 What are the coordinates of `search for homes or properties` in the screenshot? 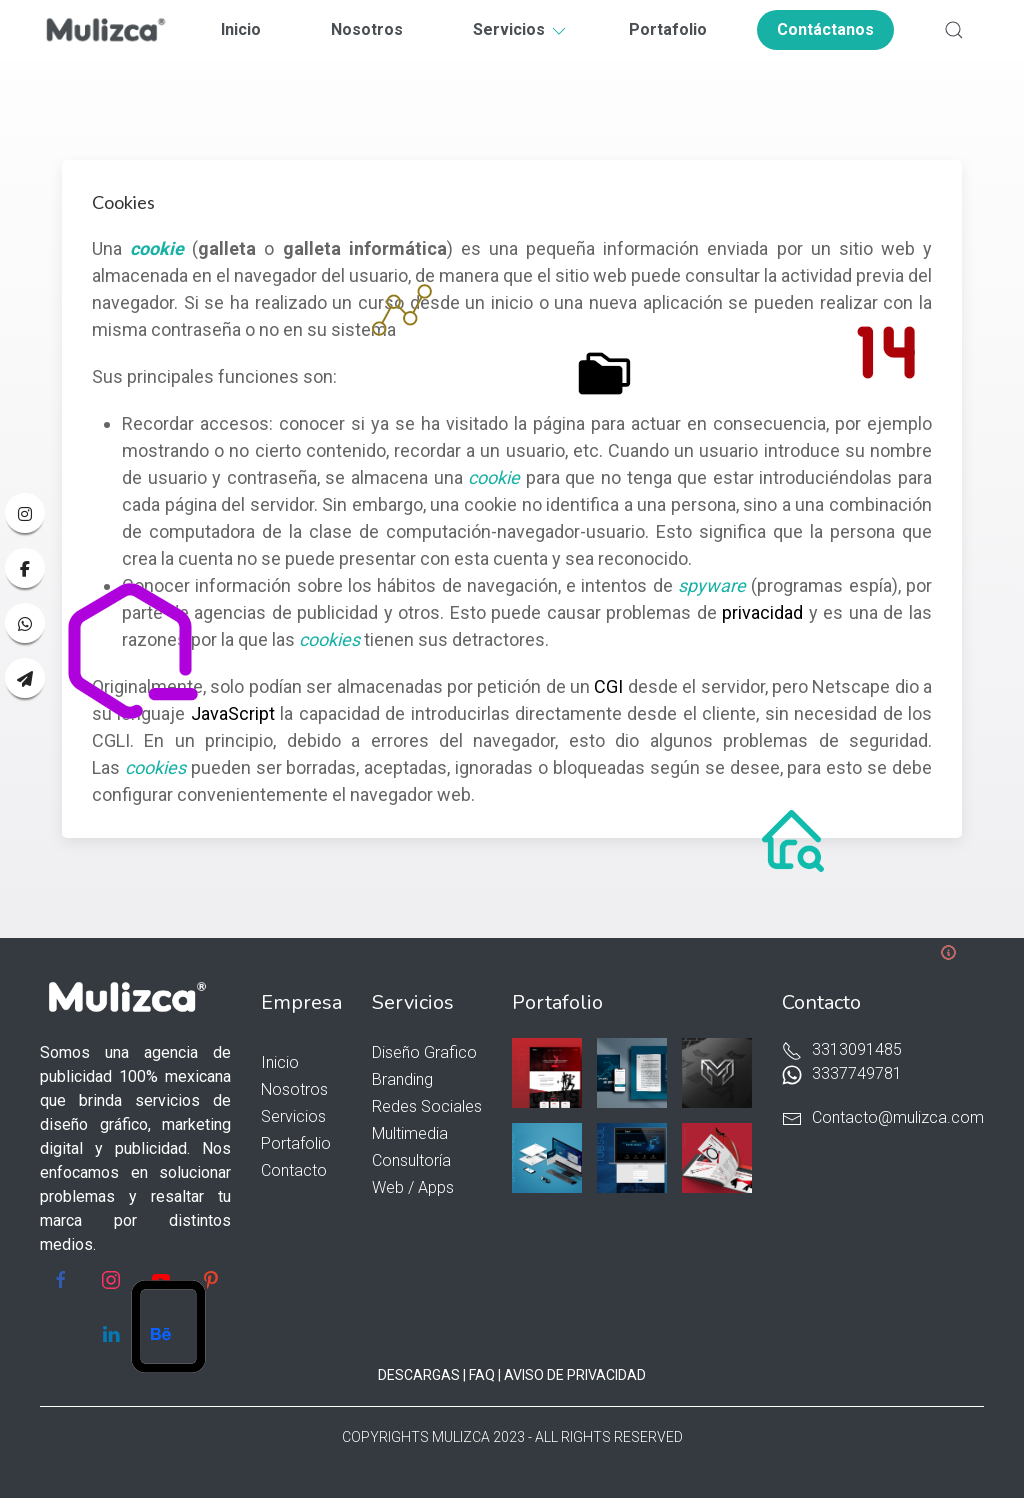 It's located at (791, 839).